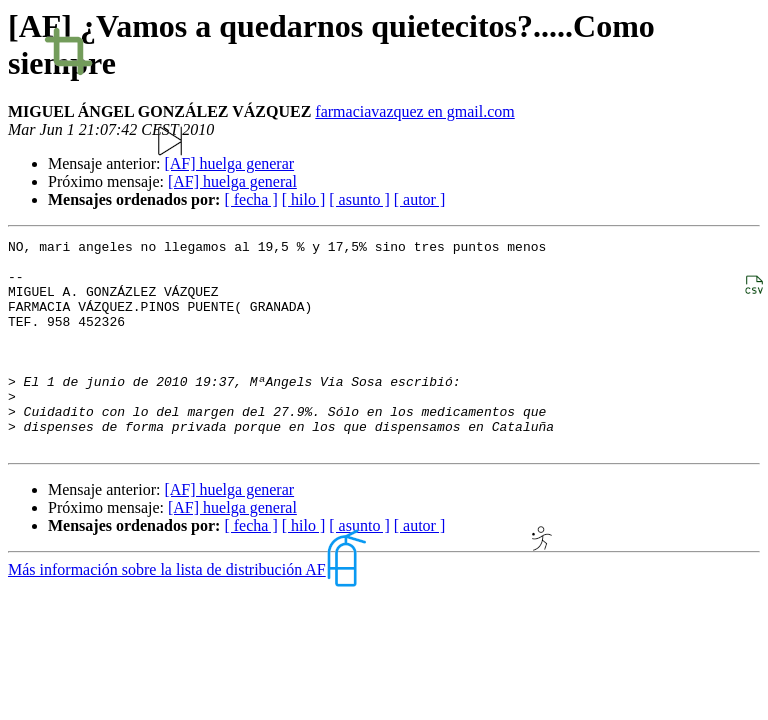 The width and height of the screenshot is (768, 720). What do you see at coordinates (344, 559) in the screenshot?
I see `access fire safety information` at bounding box center [344, 559].